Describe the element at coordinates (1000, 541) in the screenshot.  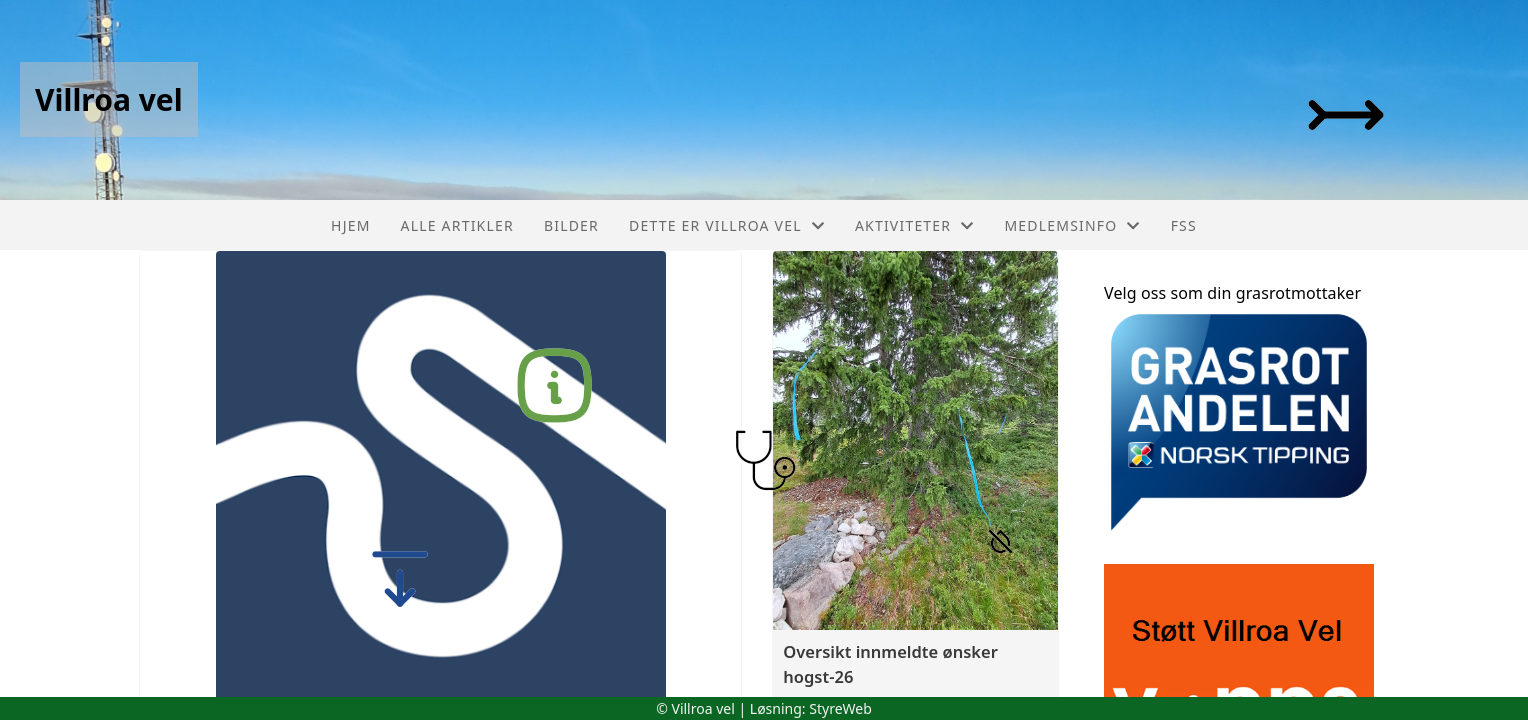
I see `disable water or liquid-related features` at that location.